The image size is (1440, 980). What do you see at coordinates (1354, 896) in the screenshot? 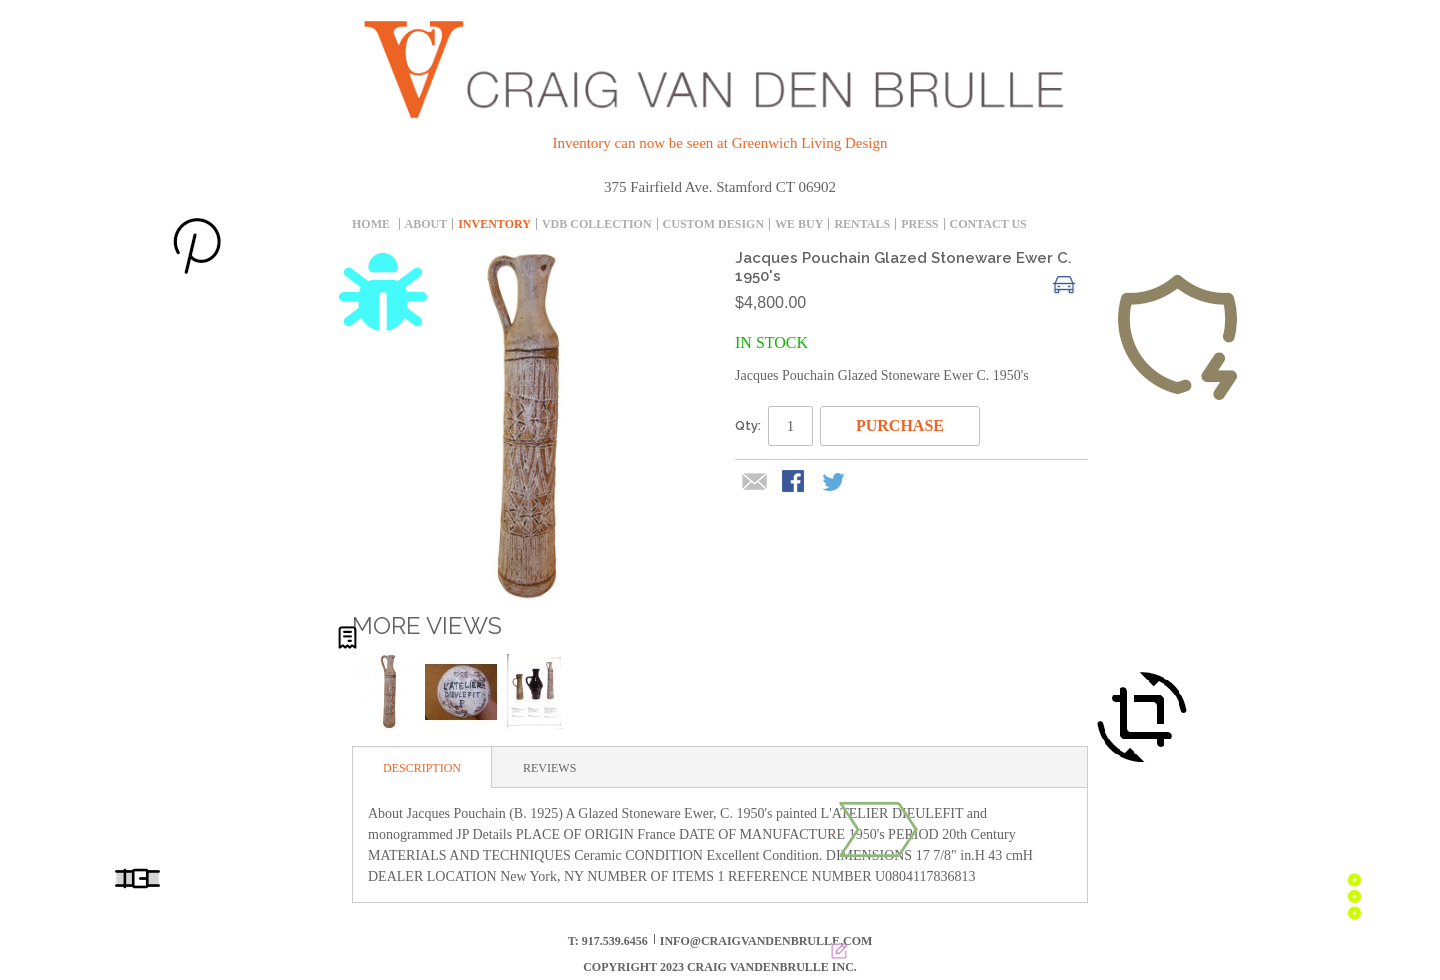
I see `open more options menu` at bounding box center [1354, 896].